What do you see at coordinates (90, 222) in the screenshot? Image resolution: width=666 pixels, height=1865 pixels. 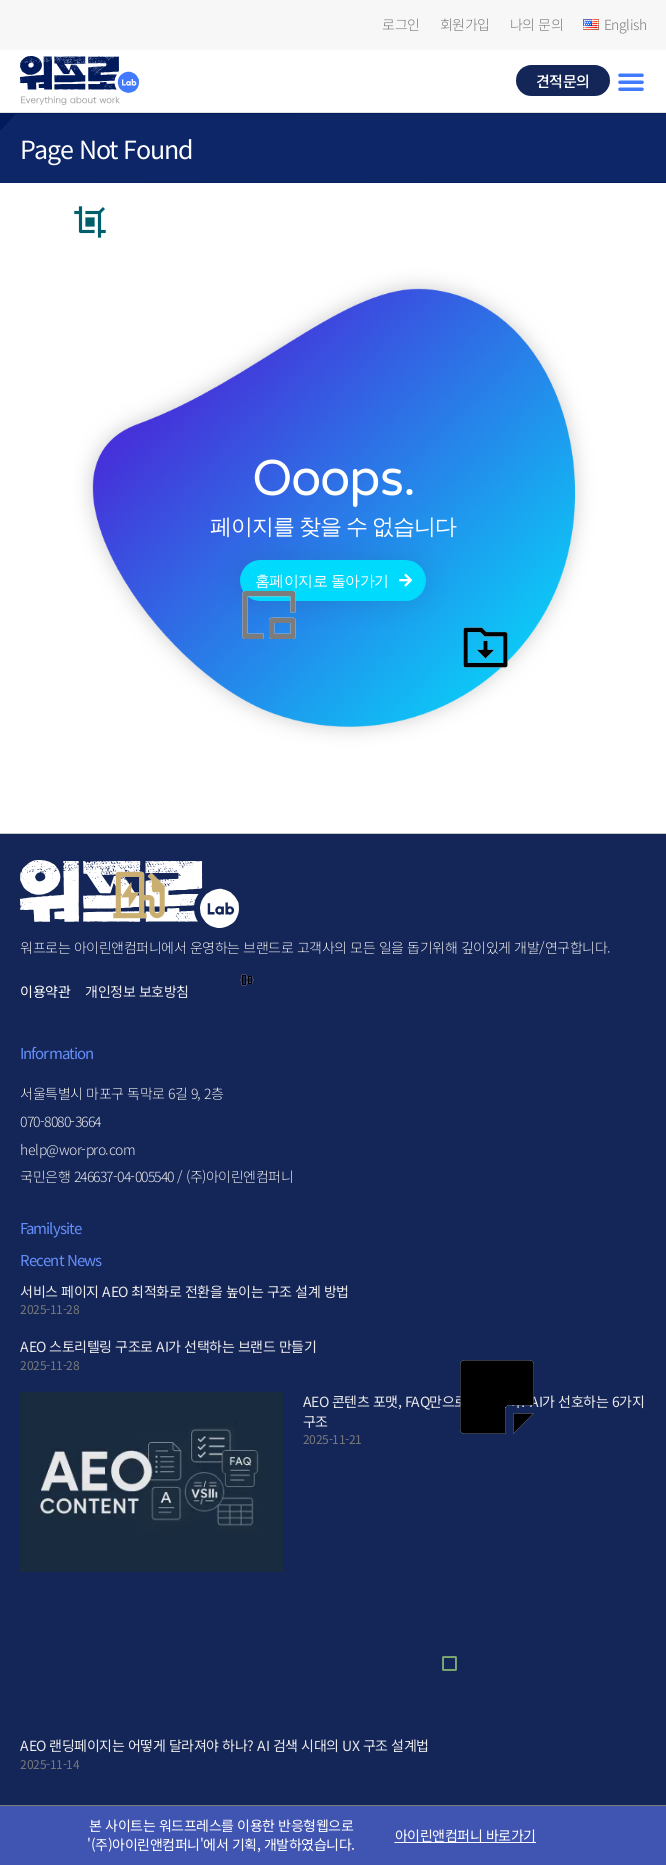 I see `crop an image or photo` at bounding box center [90, 222].